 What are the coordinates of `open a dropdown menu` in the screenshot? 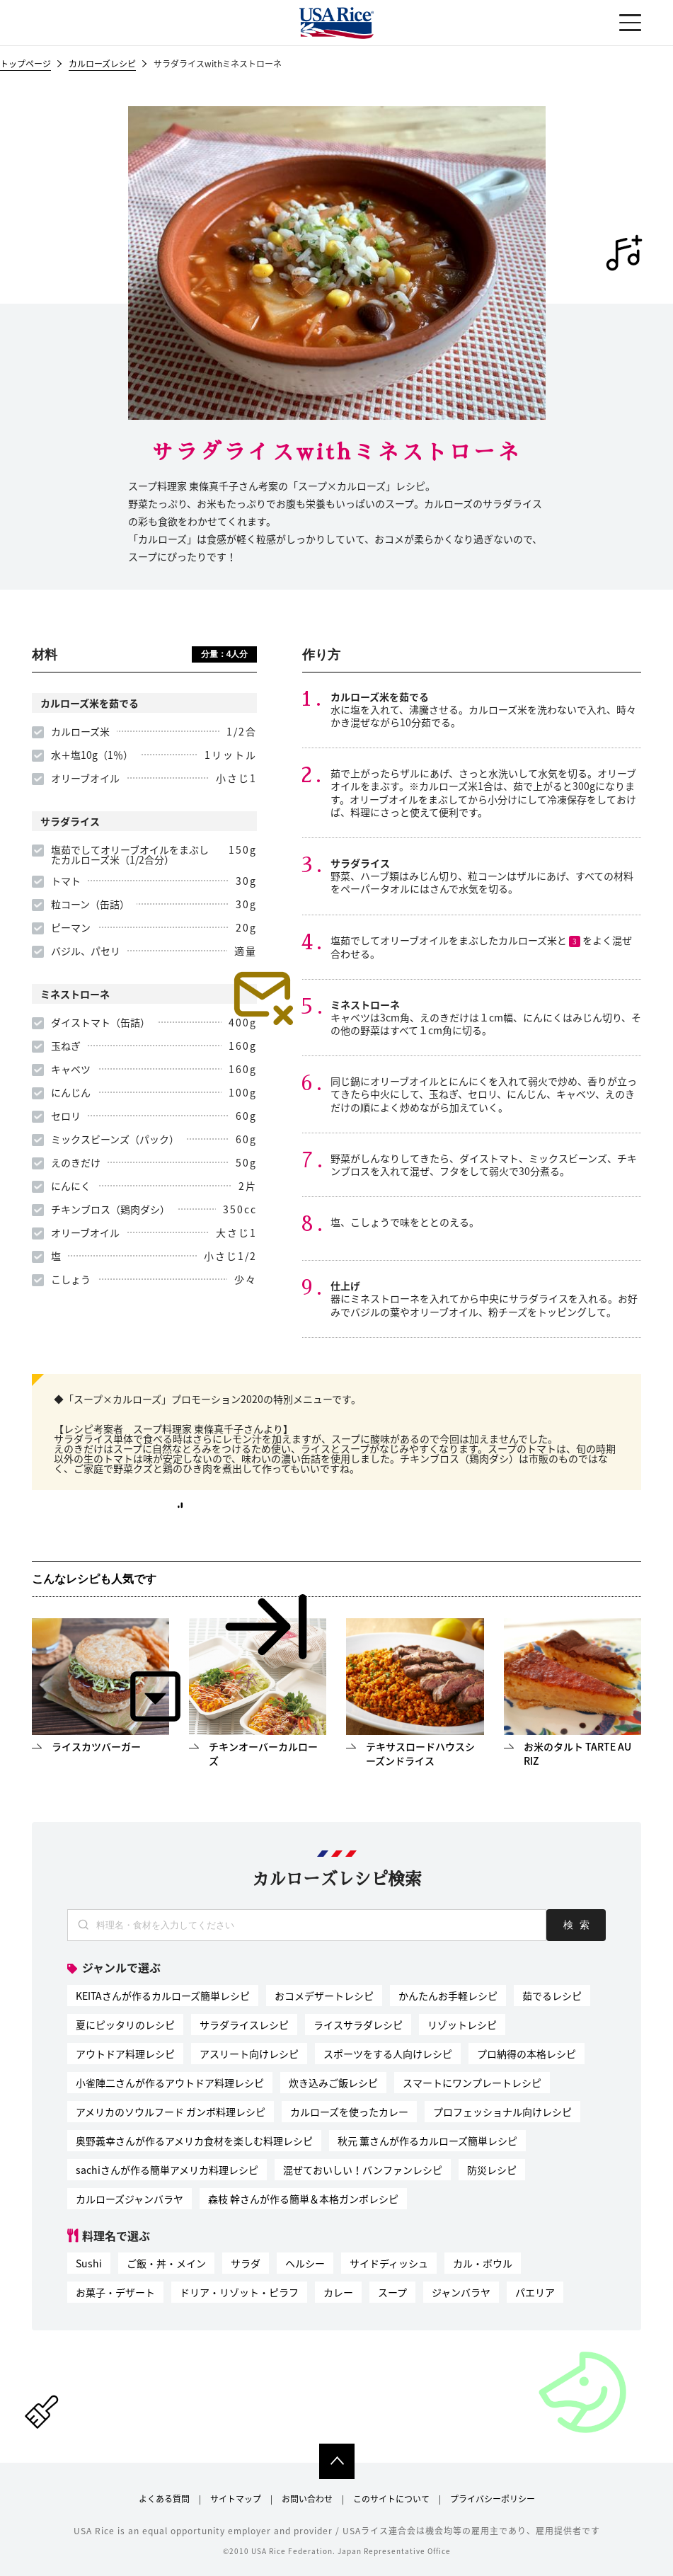 It's located at (155, 1696).